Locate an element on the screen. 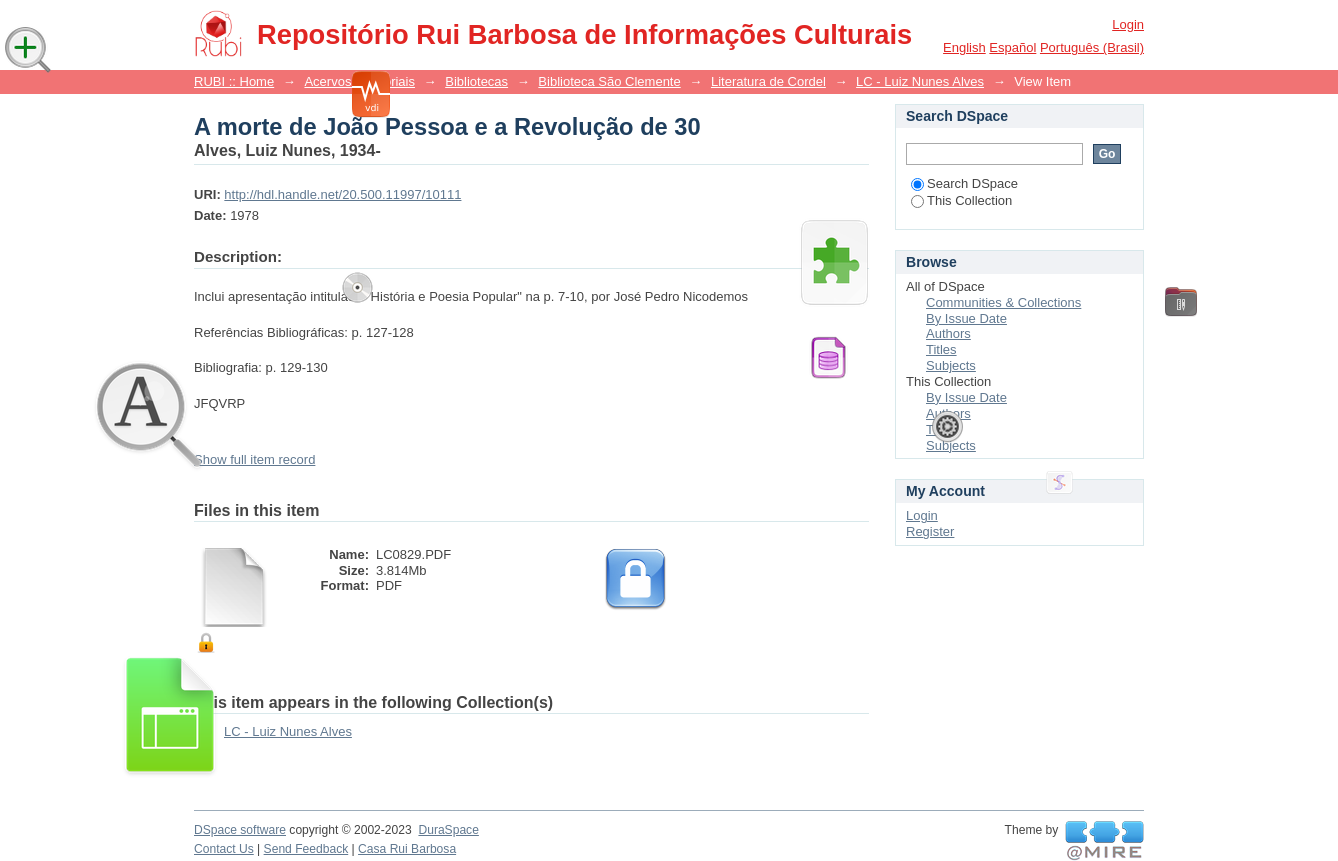 Image resolution: width=1338 pixels, height=861 pixels. indicates a rewritable CD-RW disc is located at coordinates (357, 287).